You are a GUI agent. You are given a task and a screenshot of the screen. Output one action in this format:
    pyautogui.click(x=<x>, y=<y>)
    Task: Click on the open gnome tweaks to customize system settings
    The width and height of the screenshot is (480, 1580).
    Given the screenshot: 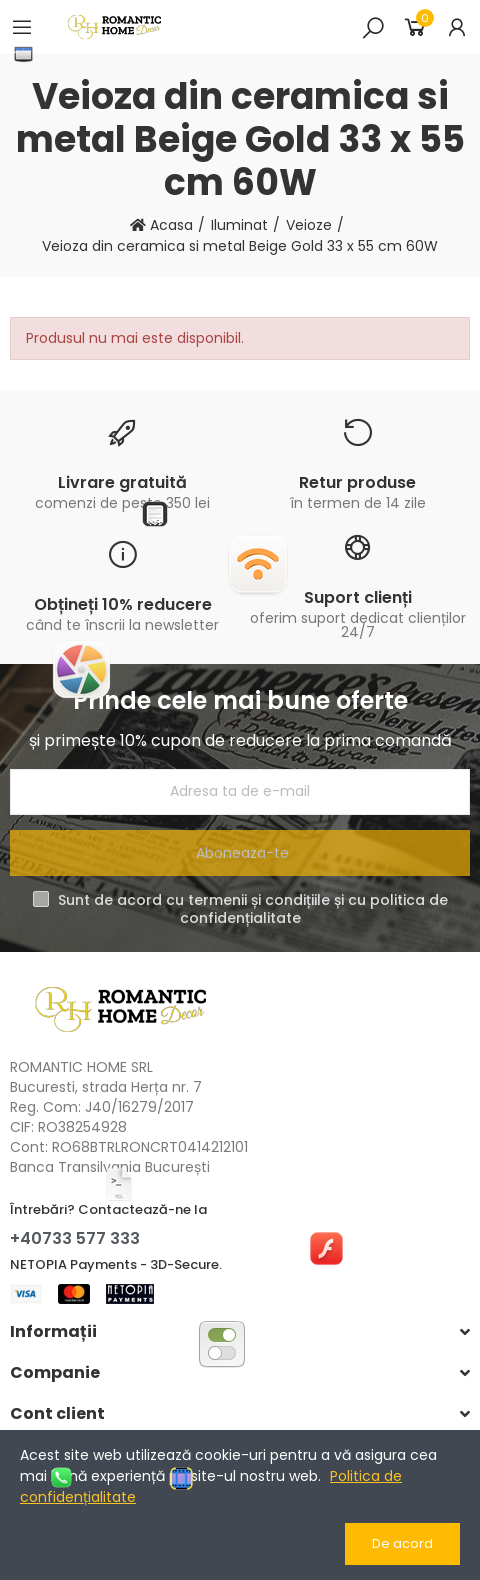 What is the action you would take?
    pyautogui.click(x=222, y=1344)
    